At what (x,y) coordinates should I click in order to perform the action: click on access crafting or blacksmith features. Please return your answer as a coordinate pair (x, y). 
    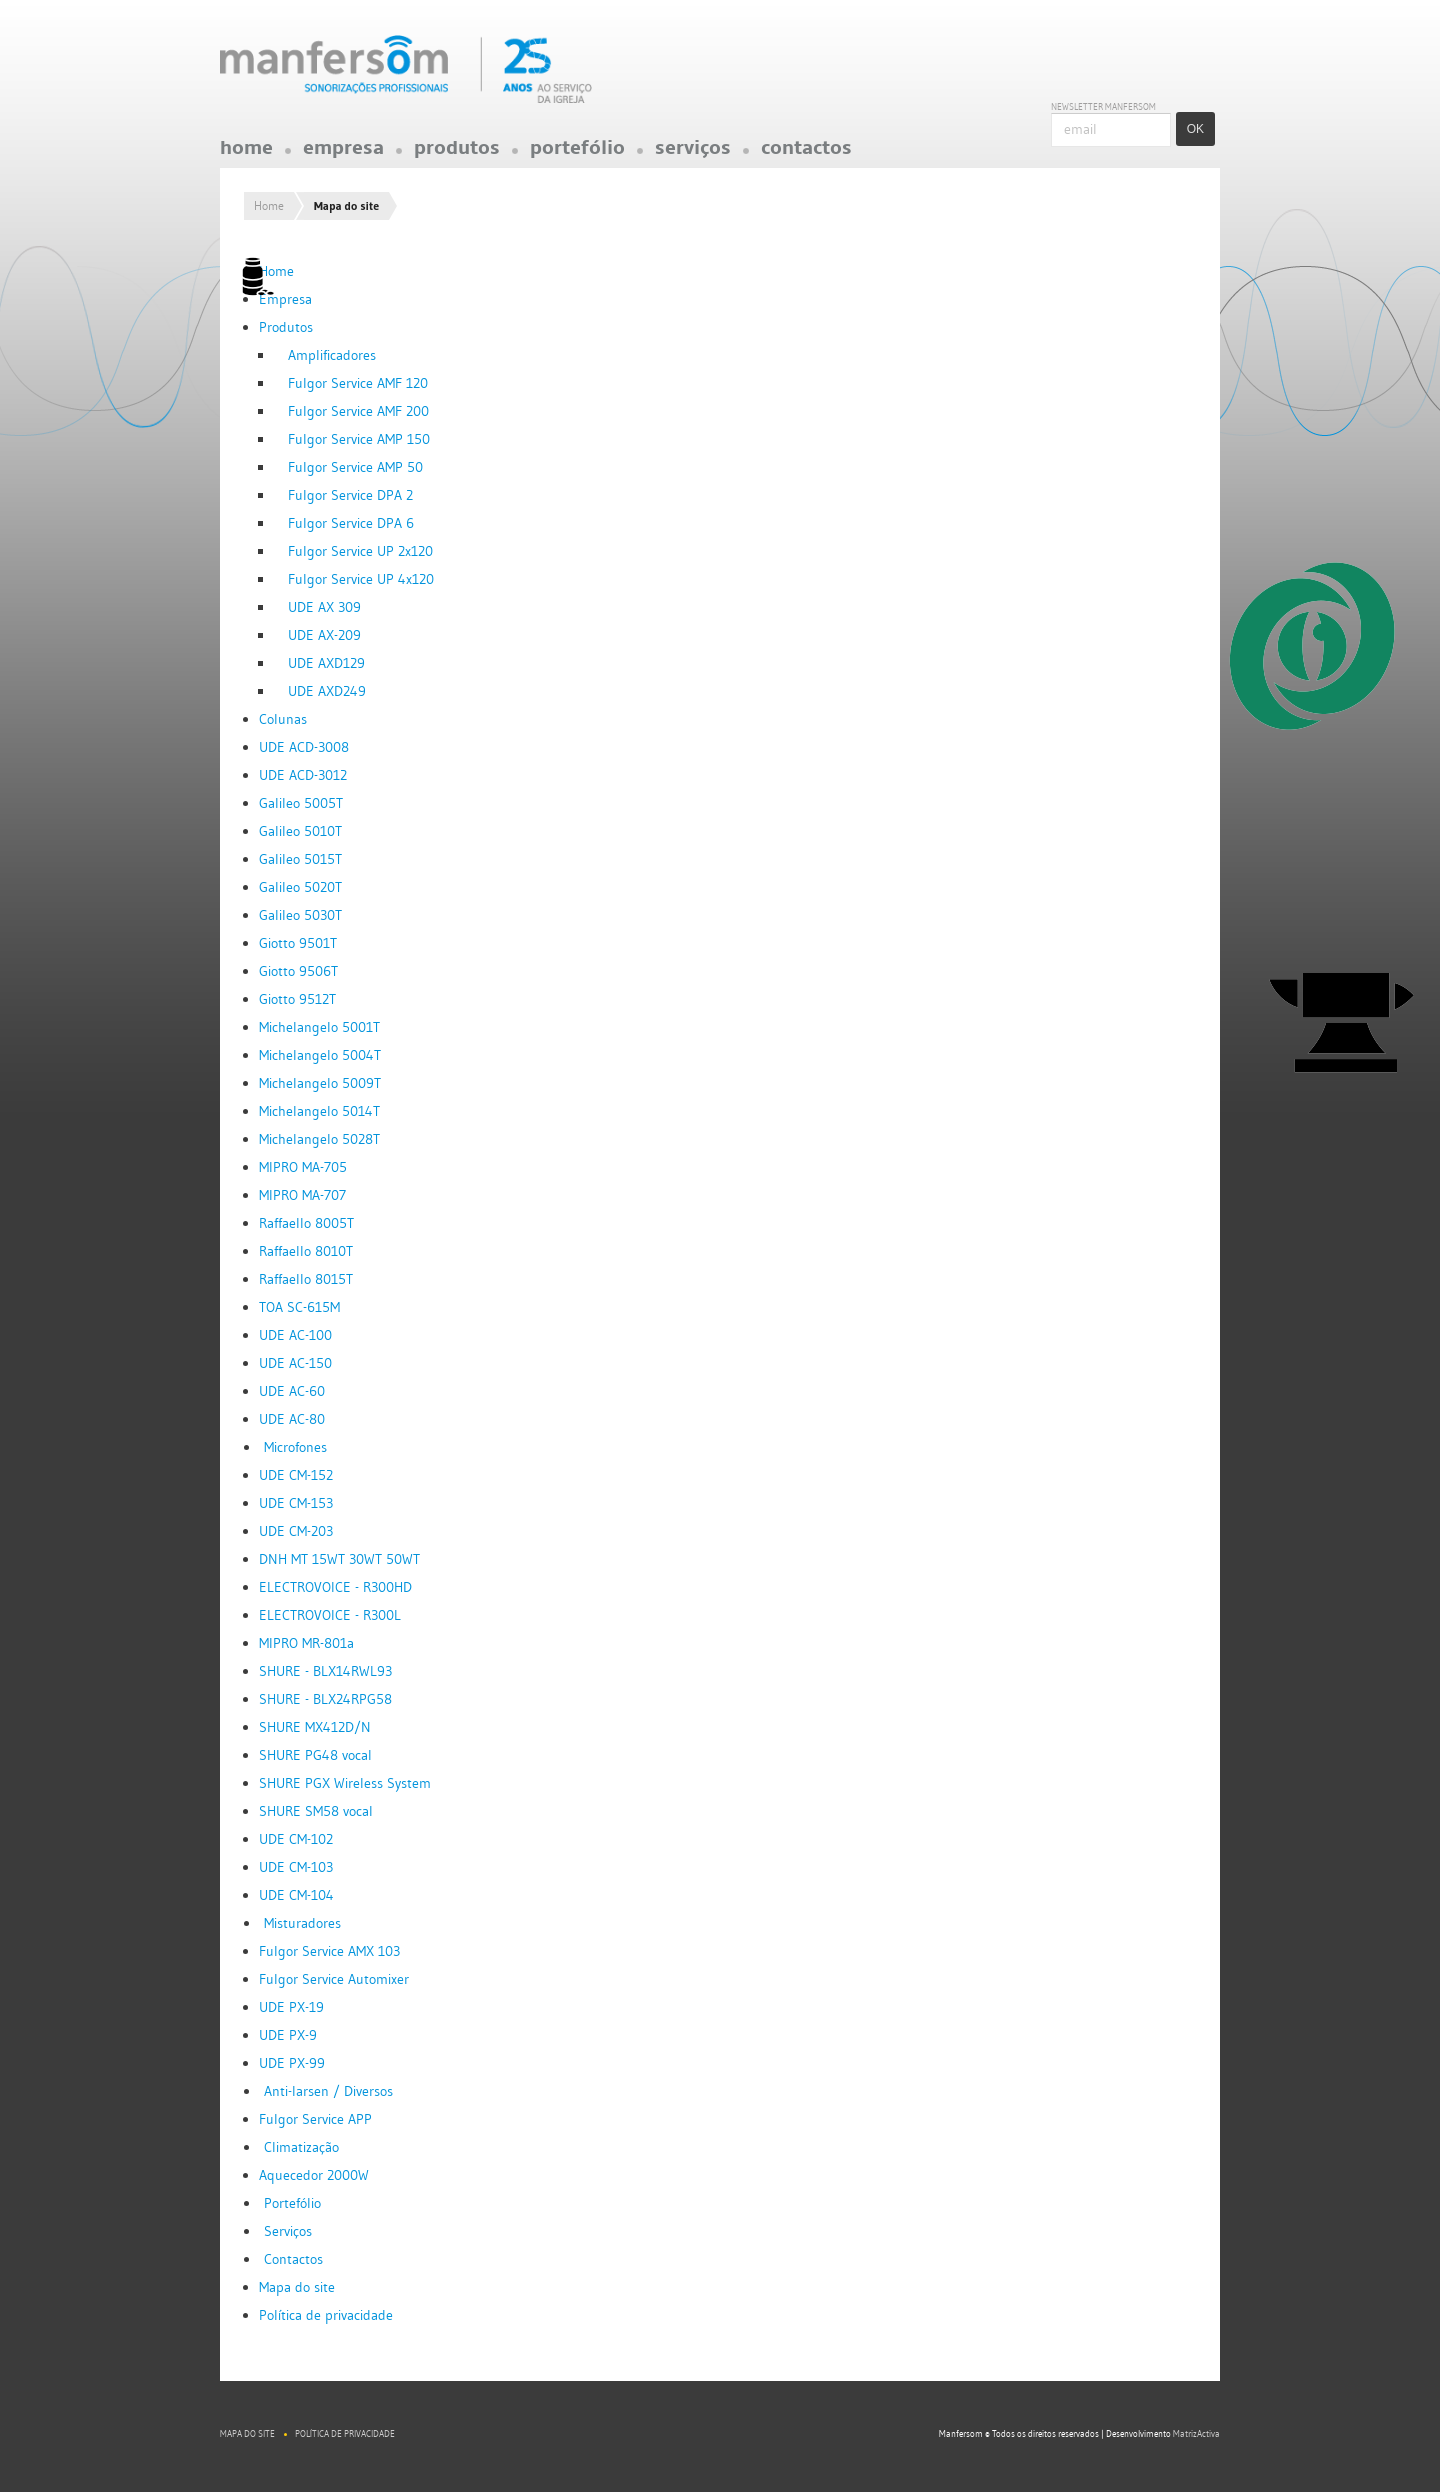
    Looking at the image, I should click on (1341, 1015).